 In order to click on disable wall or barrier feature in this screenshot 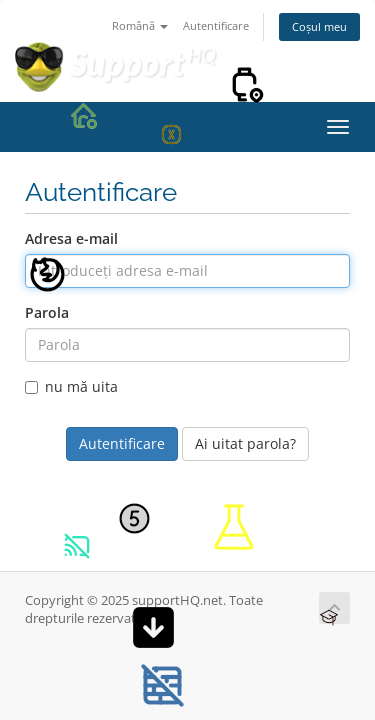, I will do `click(162, 685)`.